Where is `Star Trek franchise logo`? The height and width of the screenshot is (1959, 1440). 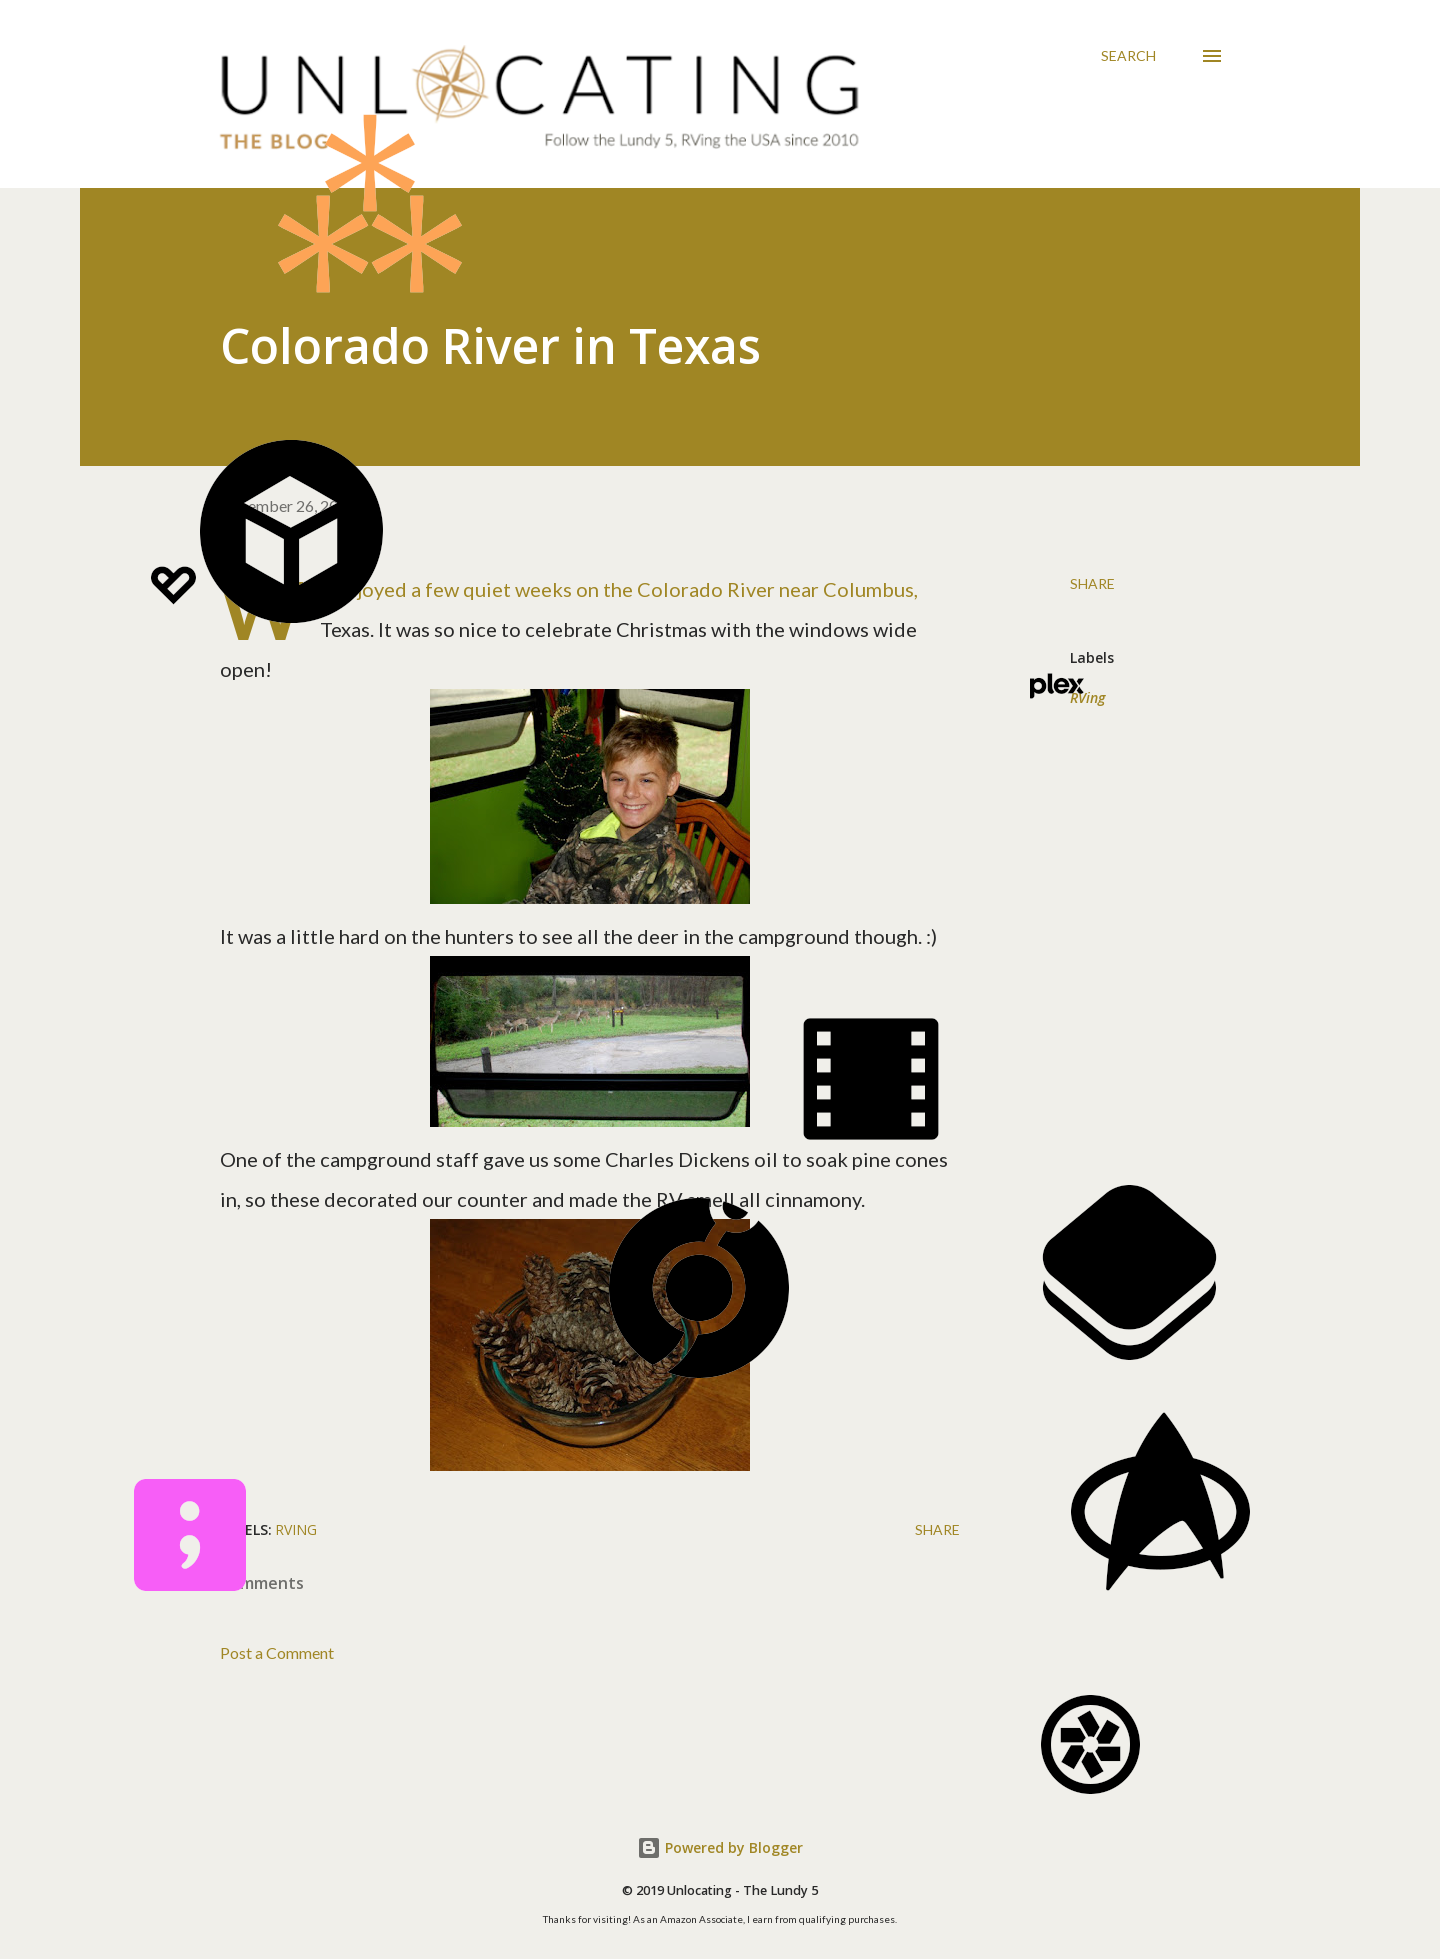 Star Trek franchise logo is located at coordinates (1160, 1501).